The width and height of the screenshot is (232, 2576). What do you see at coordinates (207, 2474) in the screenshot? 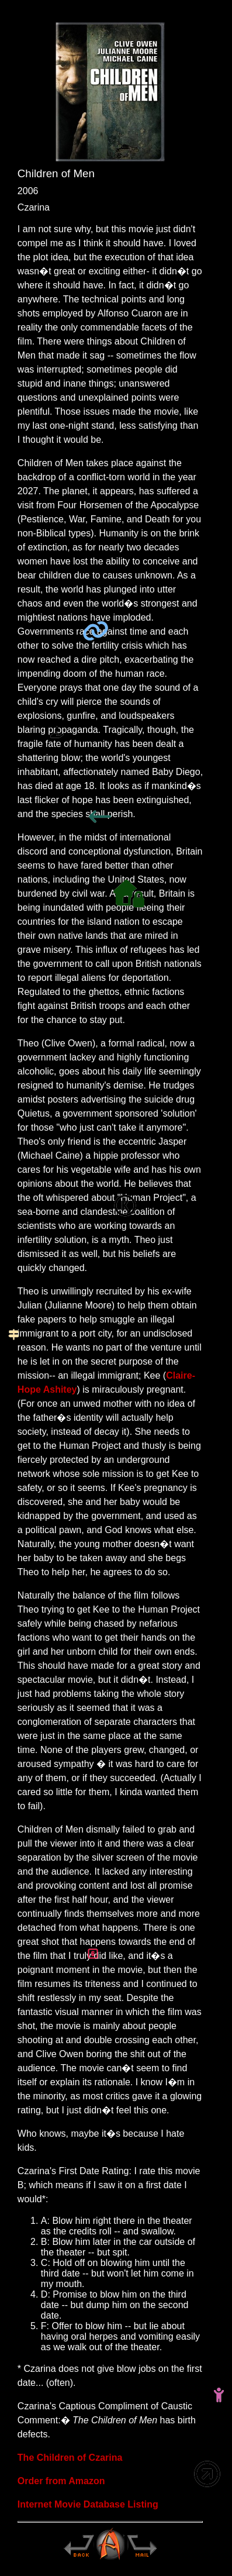
I see `open link in new tab or window` at bounding box center [207, 2474].